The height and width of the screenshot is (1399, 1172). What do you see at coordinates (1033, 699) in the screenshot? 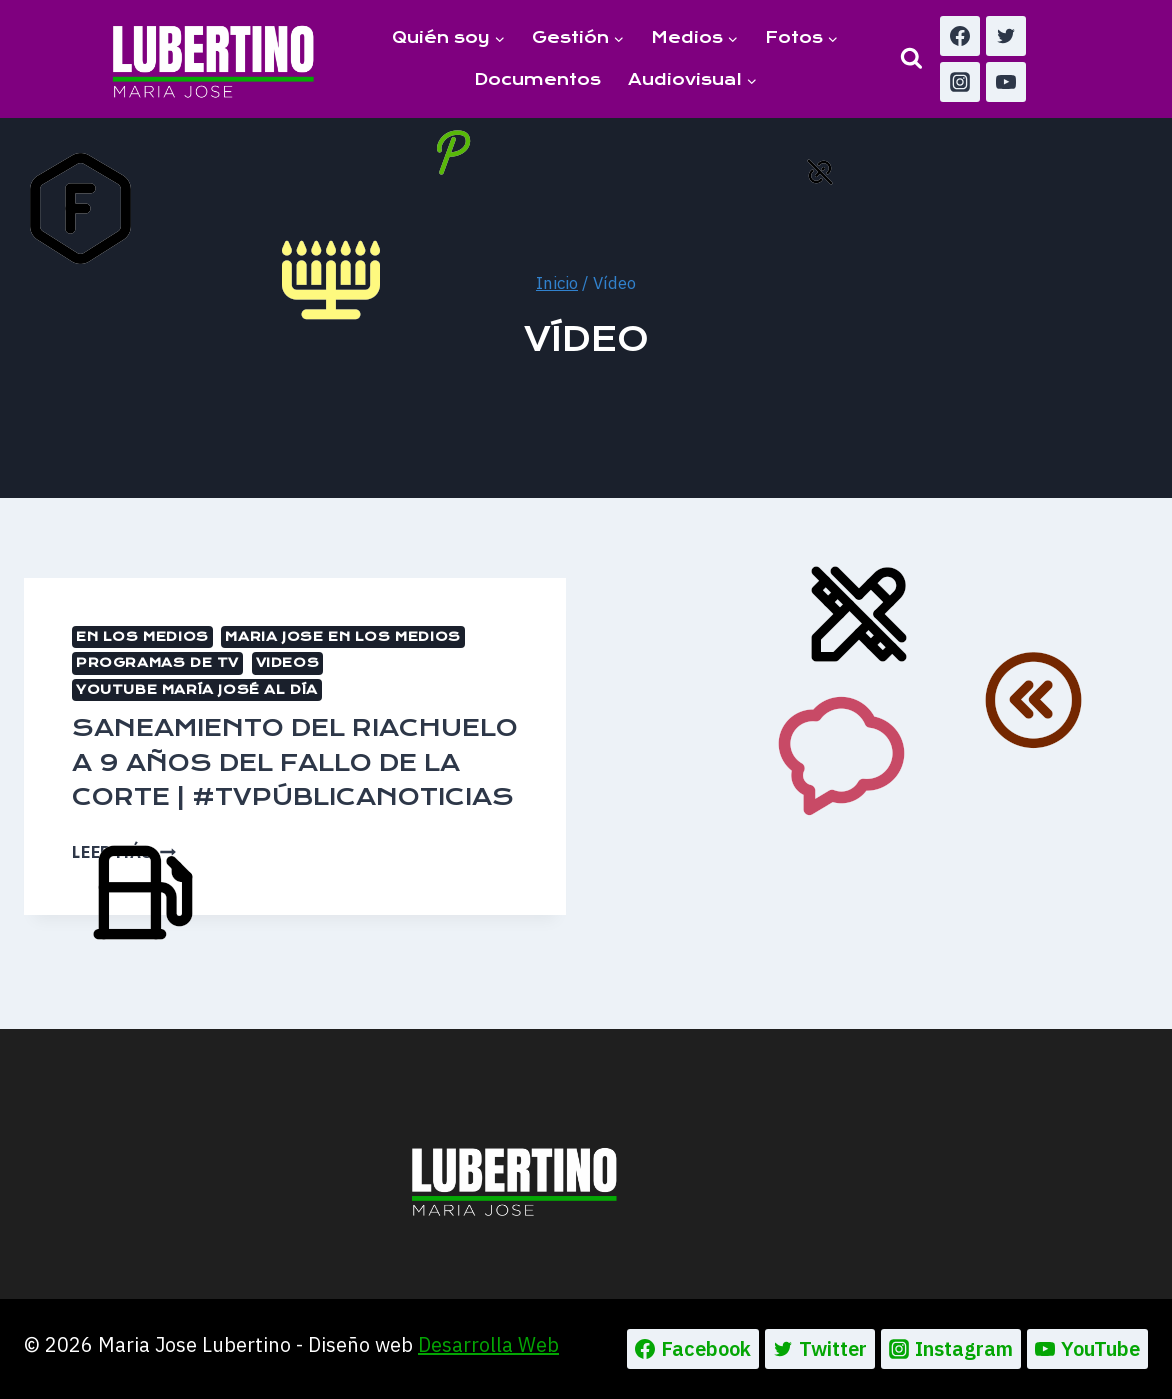
I see `go back to the previous section` at bounding box center [1033, 699].